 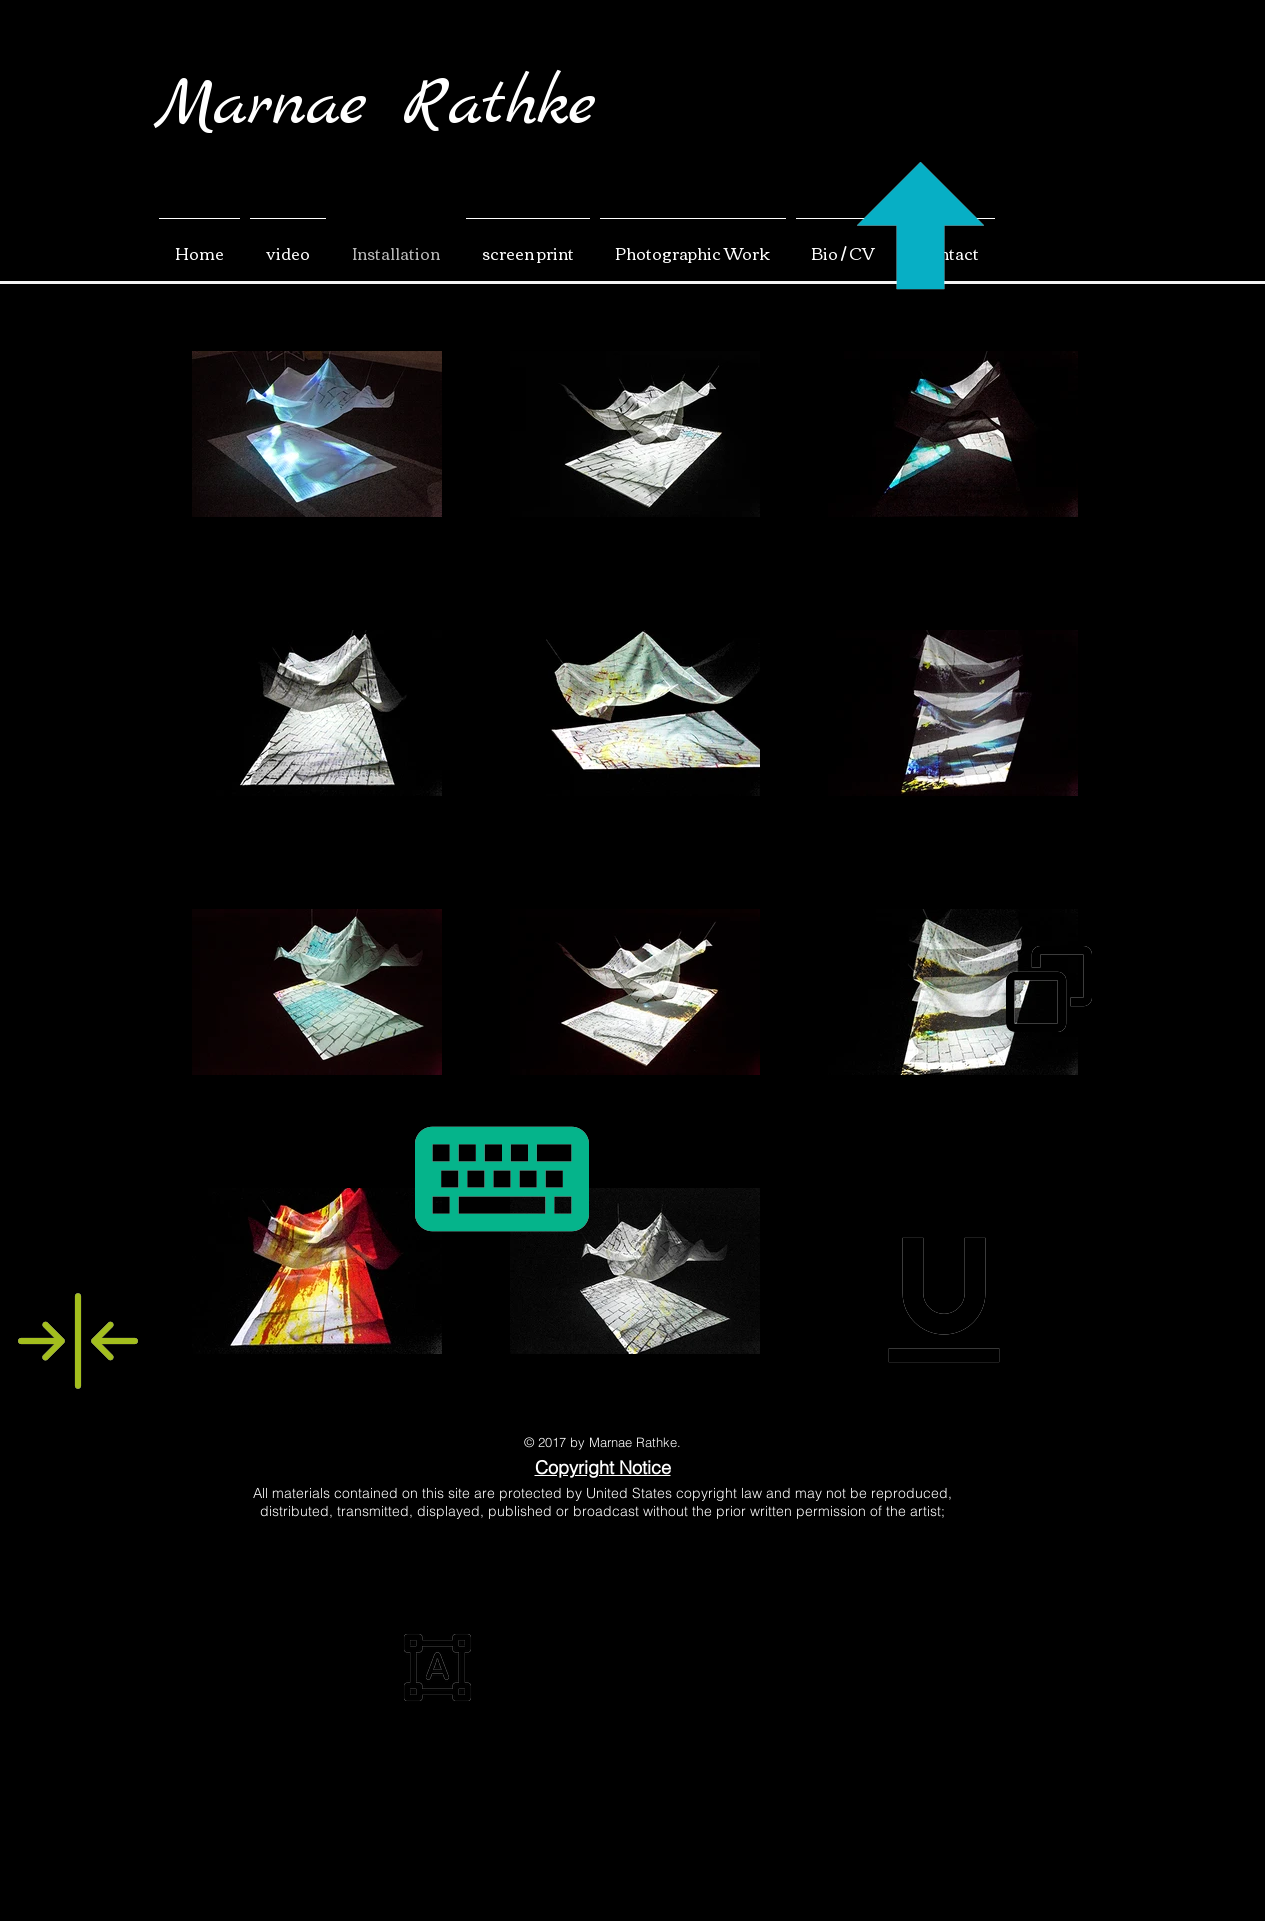 I want to click on apply underline formatting to selected text, so click(x=944, y=1300).